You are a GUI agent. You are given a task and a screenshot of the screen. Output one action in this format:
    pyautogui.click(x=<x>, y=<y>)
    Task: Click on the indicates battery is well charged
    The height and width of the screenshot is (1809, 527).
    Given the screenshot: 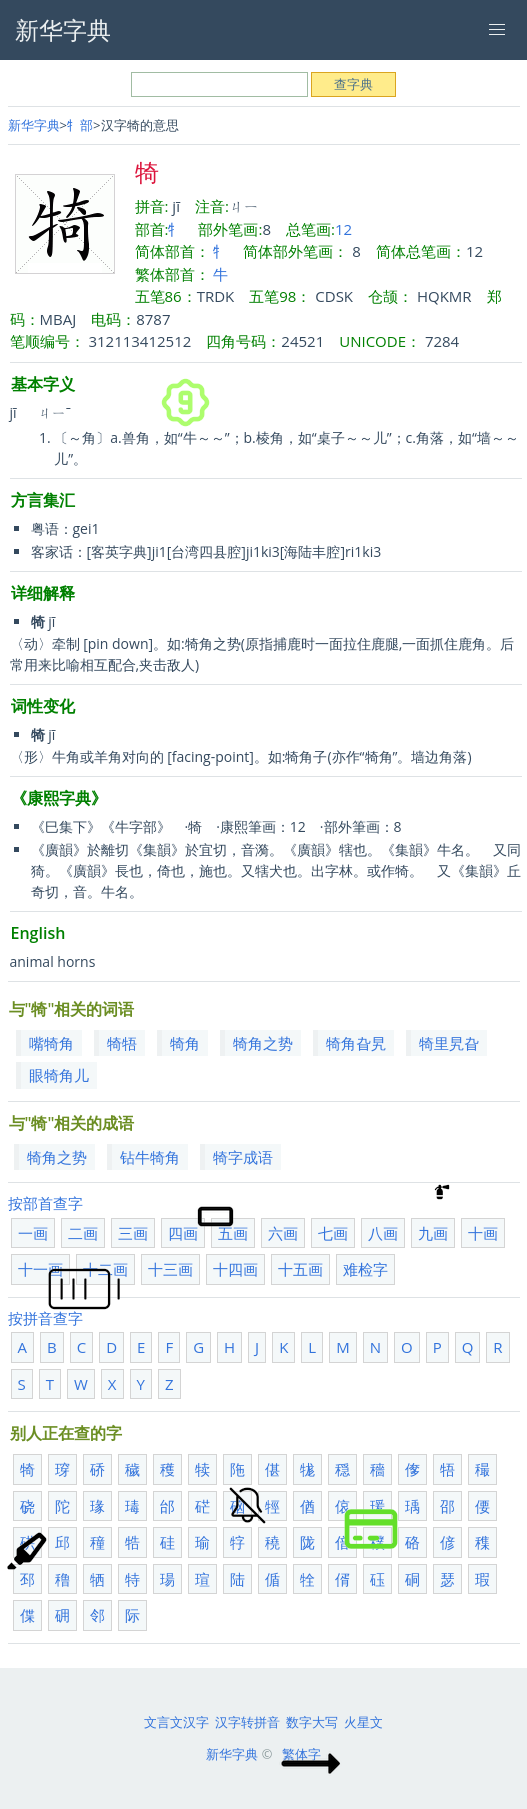 What is the action you would take?
    pyautogui.click(x=83, y=1289)
    